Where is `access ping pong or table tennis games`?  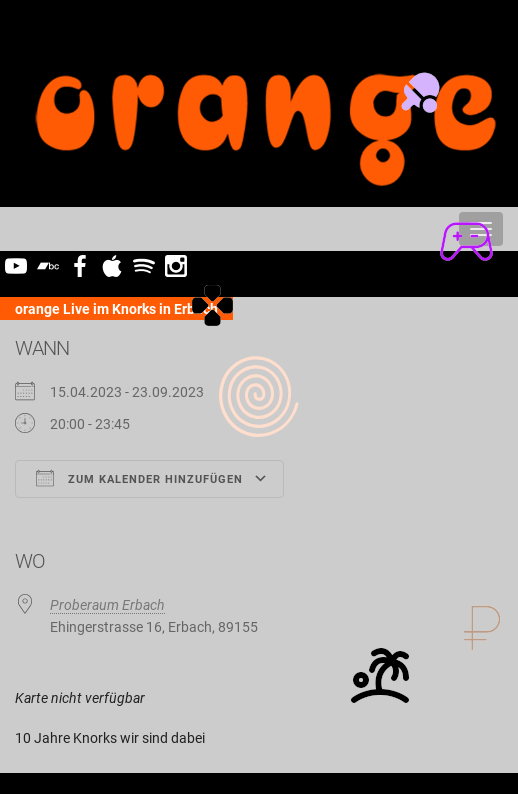 access ping pong or table tennis games is located at coordinates (420, 91).